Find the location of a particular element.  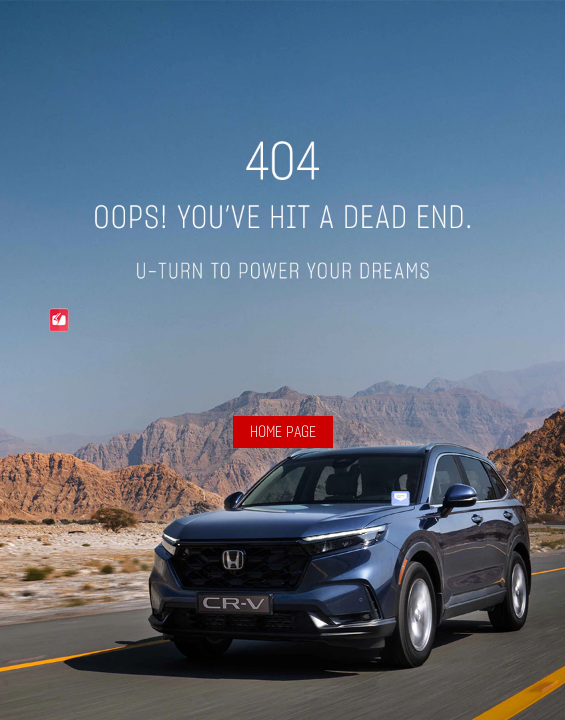

open evolution email and calendar app is located at coordinates (400, 498).